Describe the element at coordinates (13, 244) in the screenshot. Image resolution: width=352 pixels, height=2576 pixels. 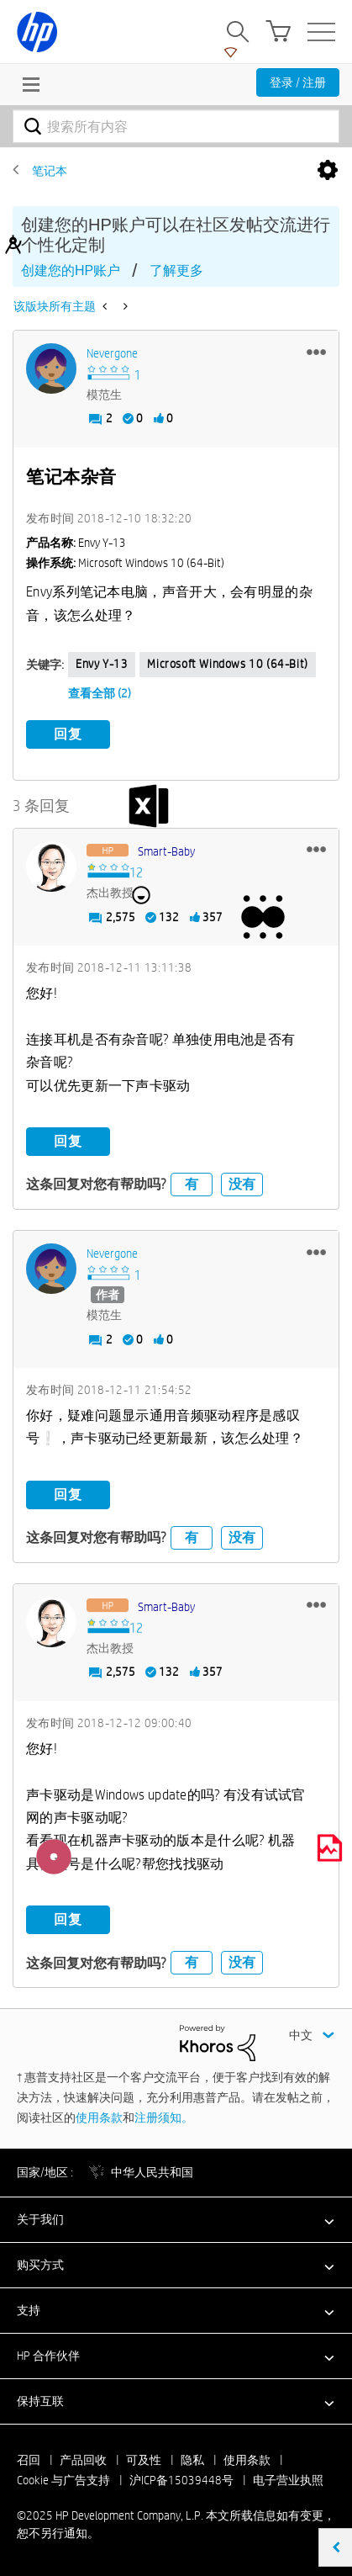
I see `access precision drawing or design tools` at that location.